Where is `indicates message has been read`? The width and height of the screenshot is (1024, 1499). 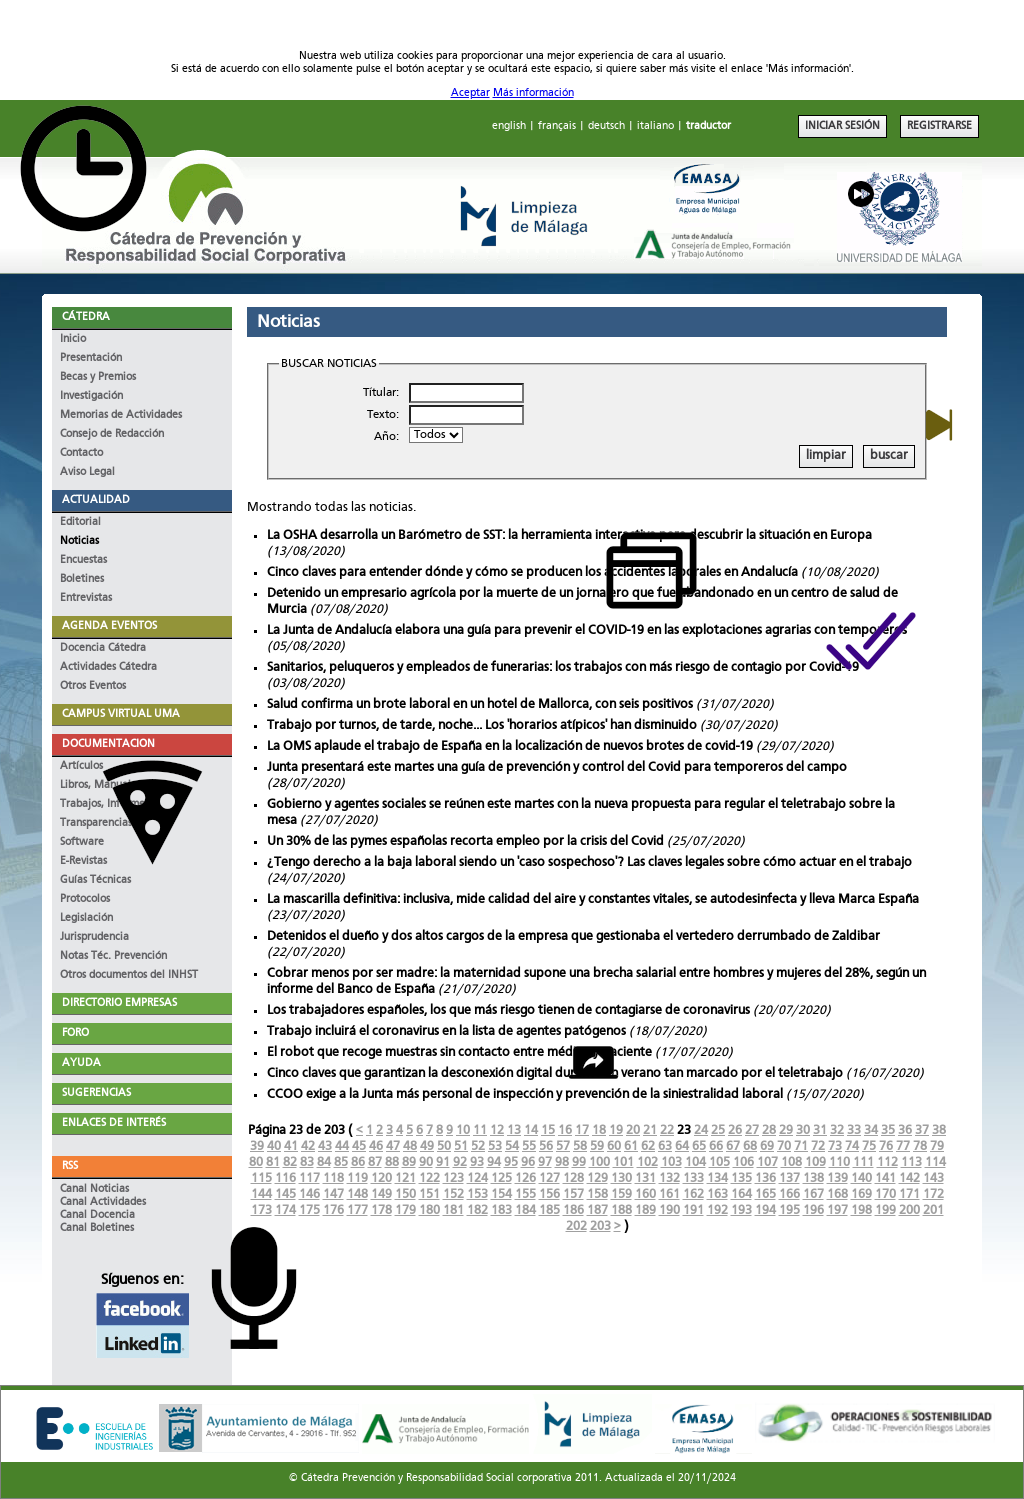
indicates message has been read is located at coordinates (871, 641).